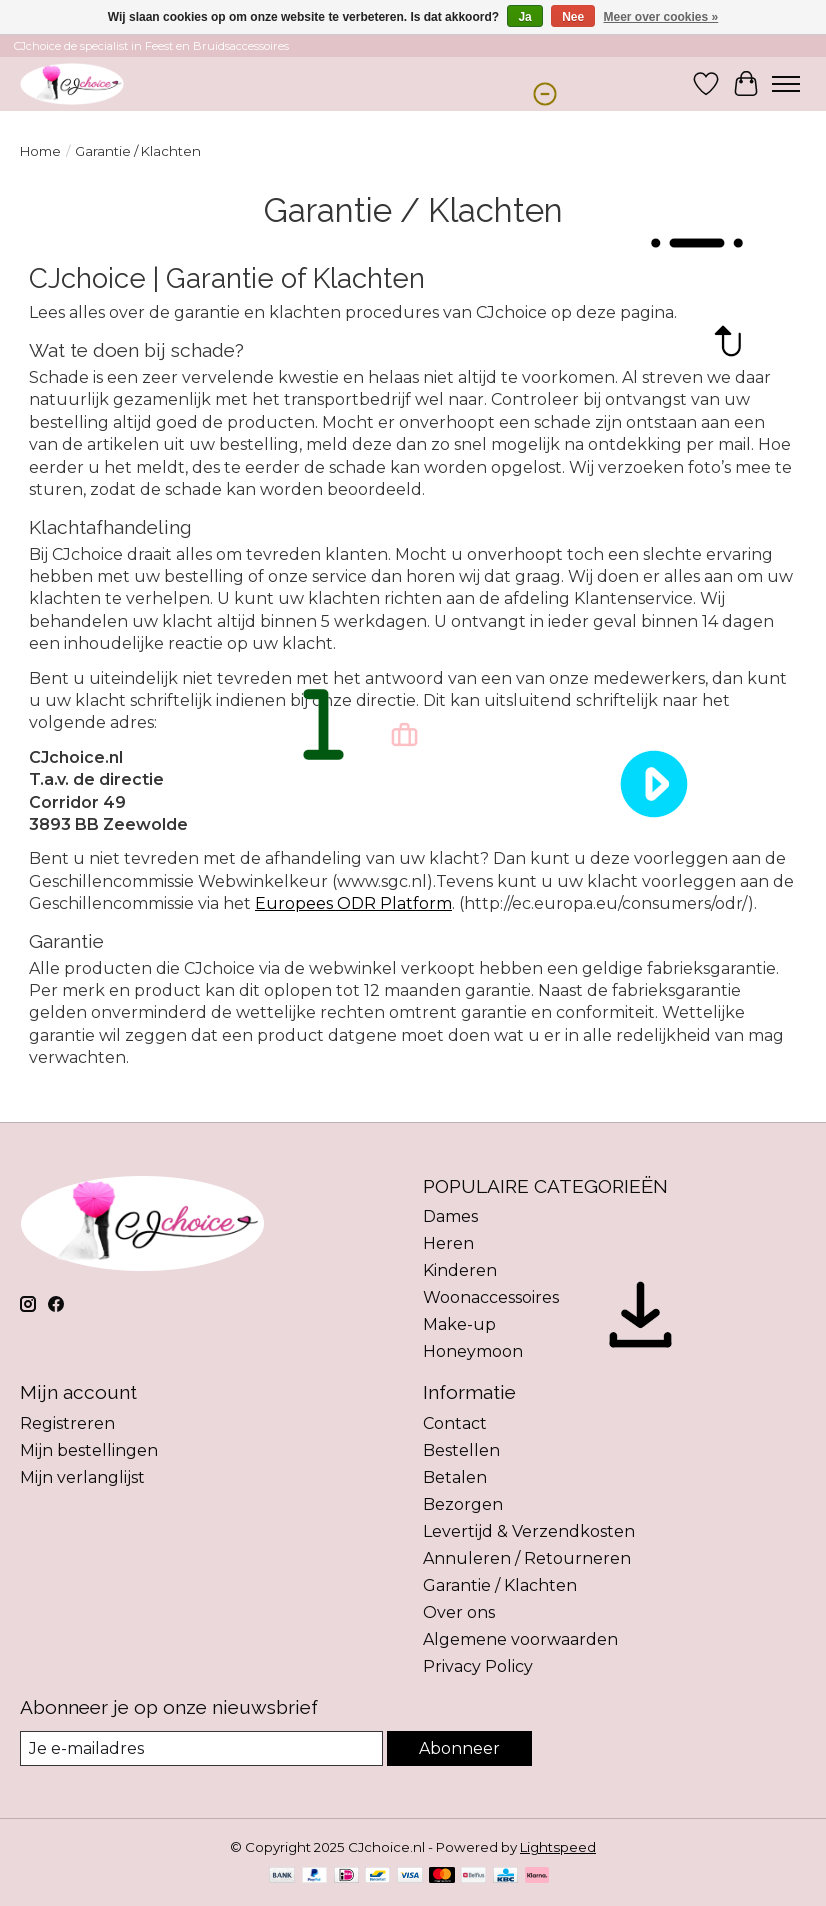  I want to click on play media or video content, so click(654, 784).